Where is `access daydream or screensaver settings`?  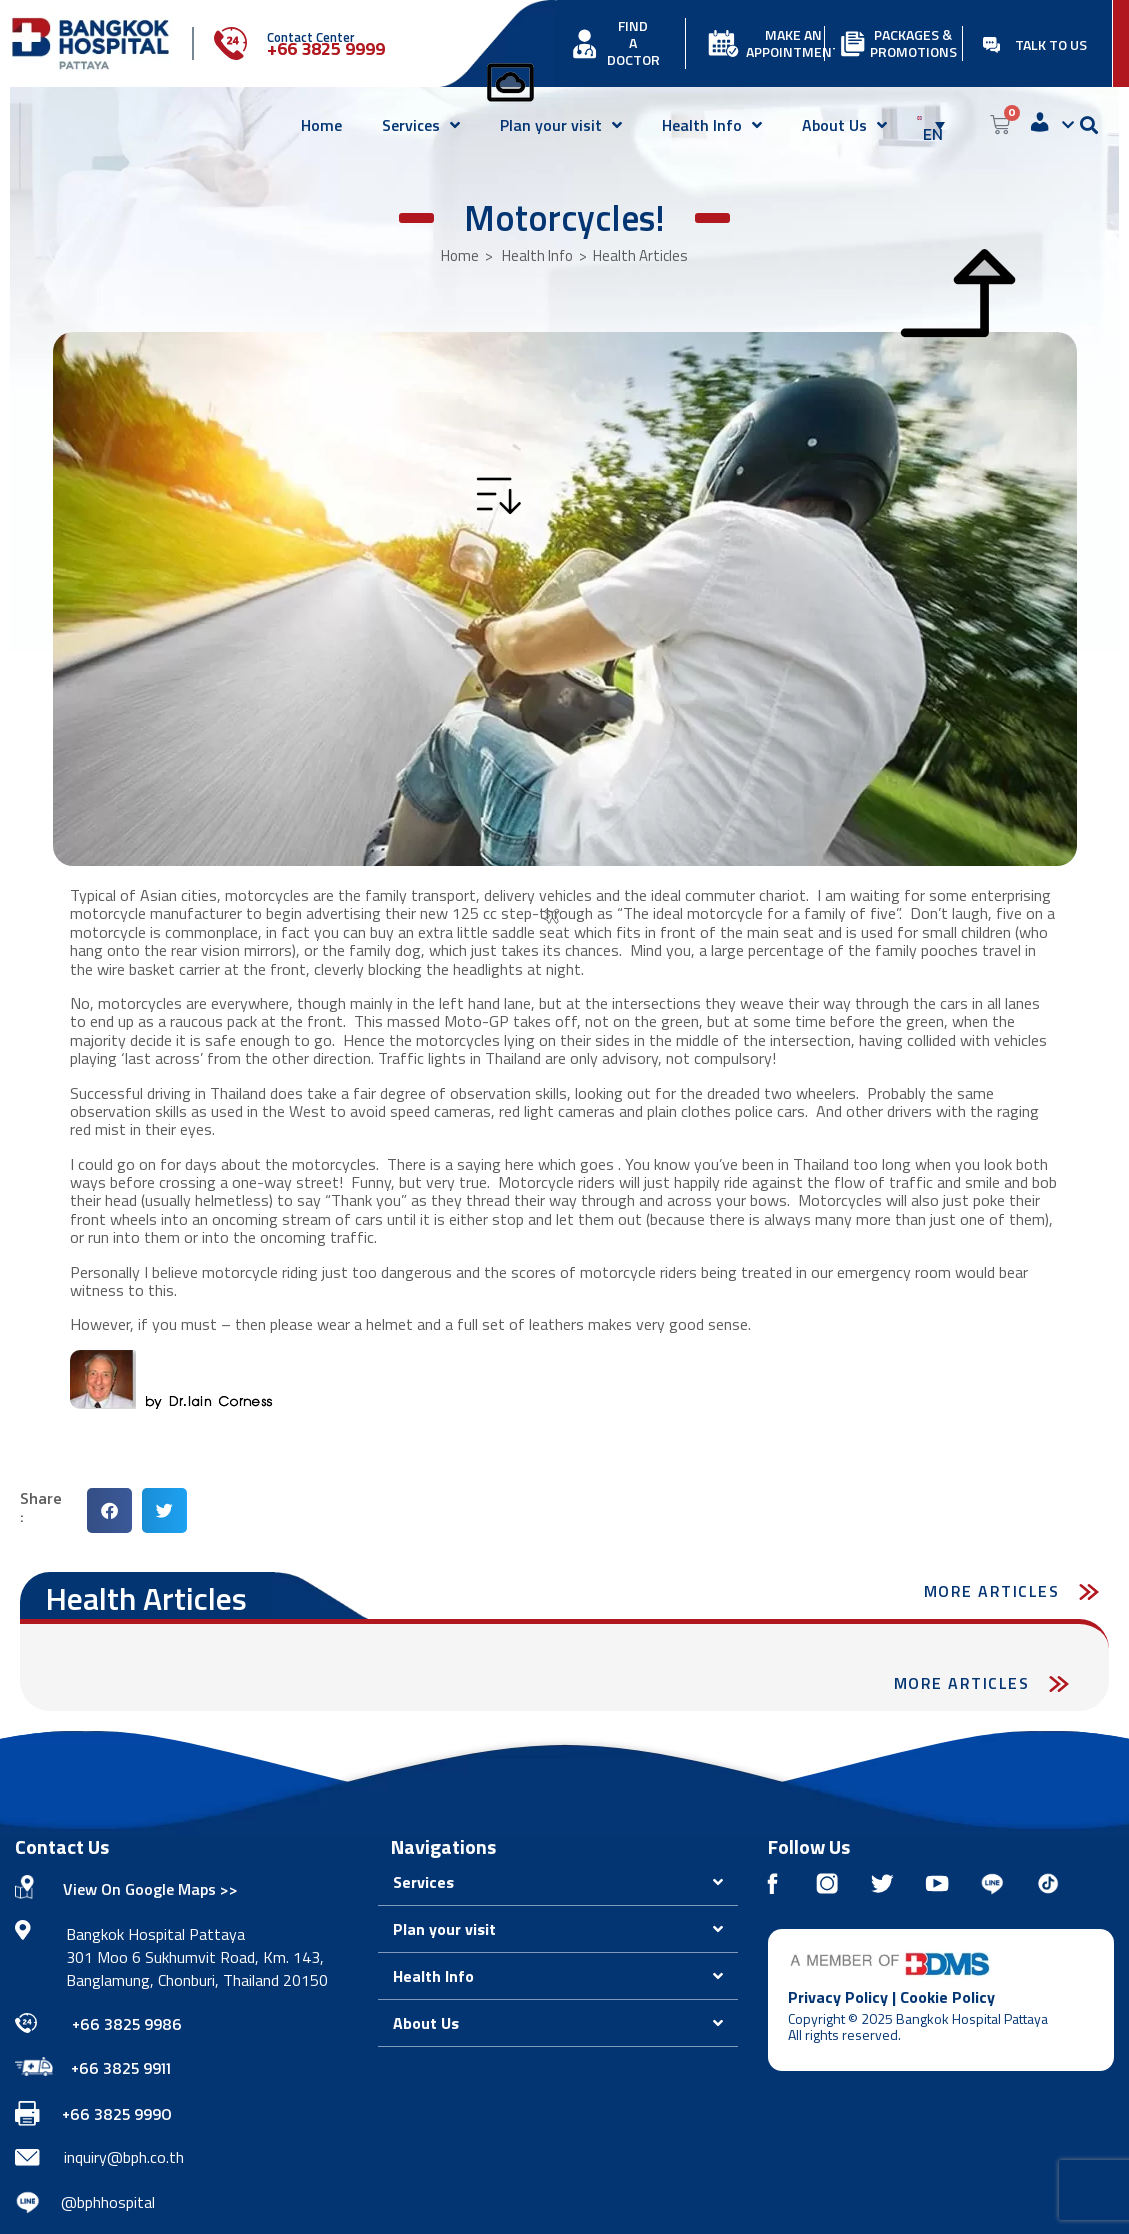 access daydream or screensaver settings is located at coordinates (510, 82).